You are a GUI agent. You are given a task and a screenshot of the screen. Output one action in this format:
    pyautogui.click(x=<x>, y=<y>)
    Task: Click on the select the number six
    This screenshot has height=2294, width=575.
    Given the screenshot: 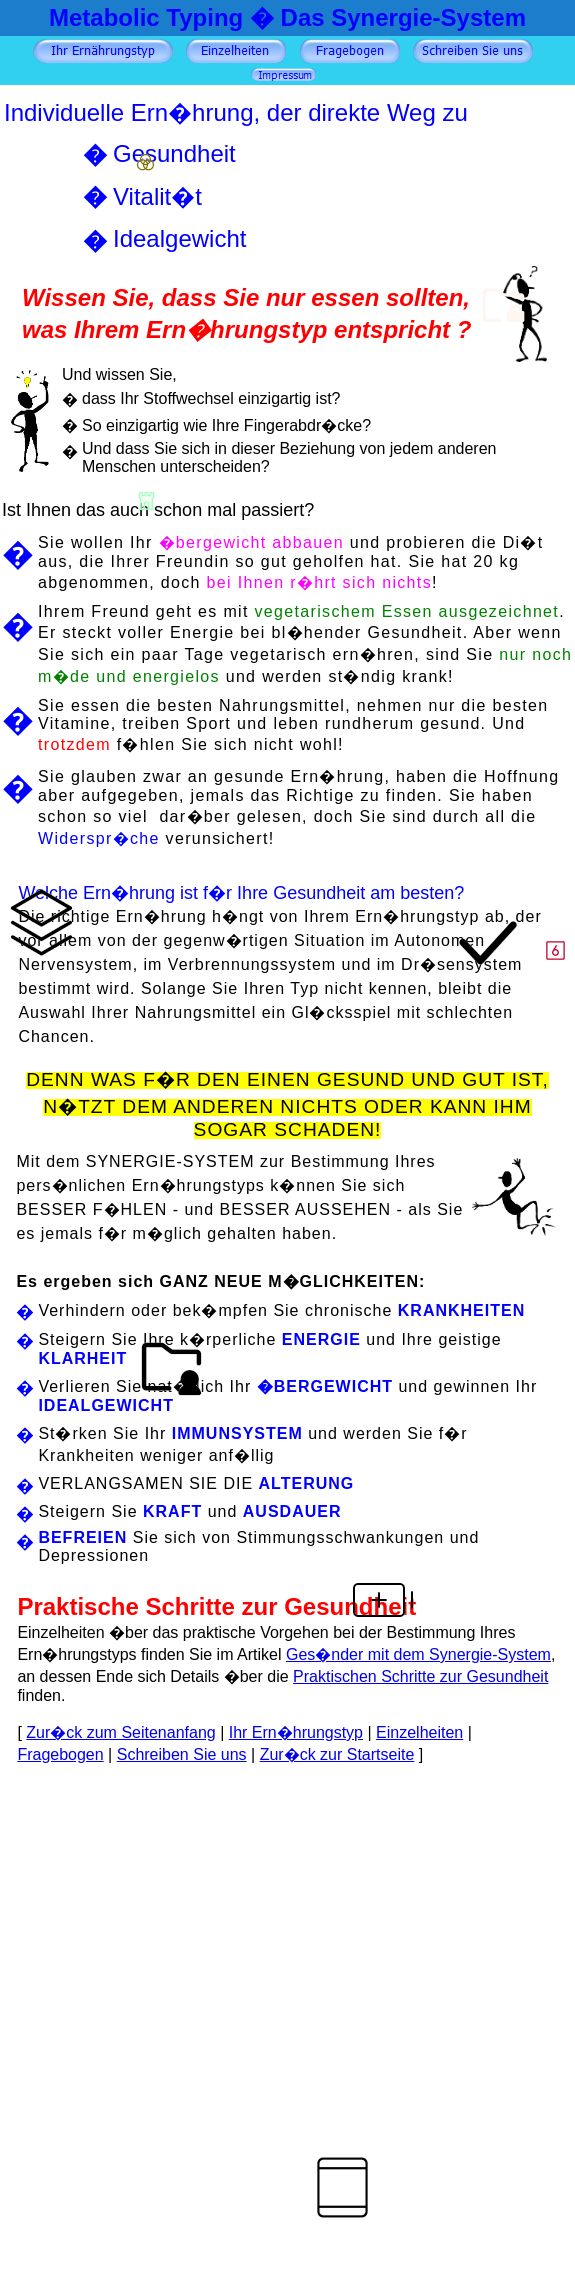 What is the action you would take?
    pyautogui.click(x=555, y=950)
    